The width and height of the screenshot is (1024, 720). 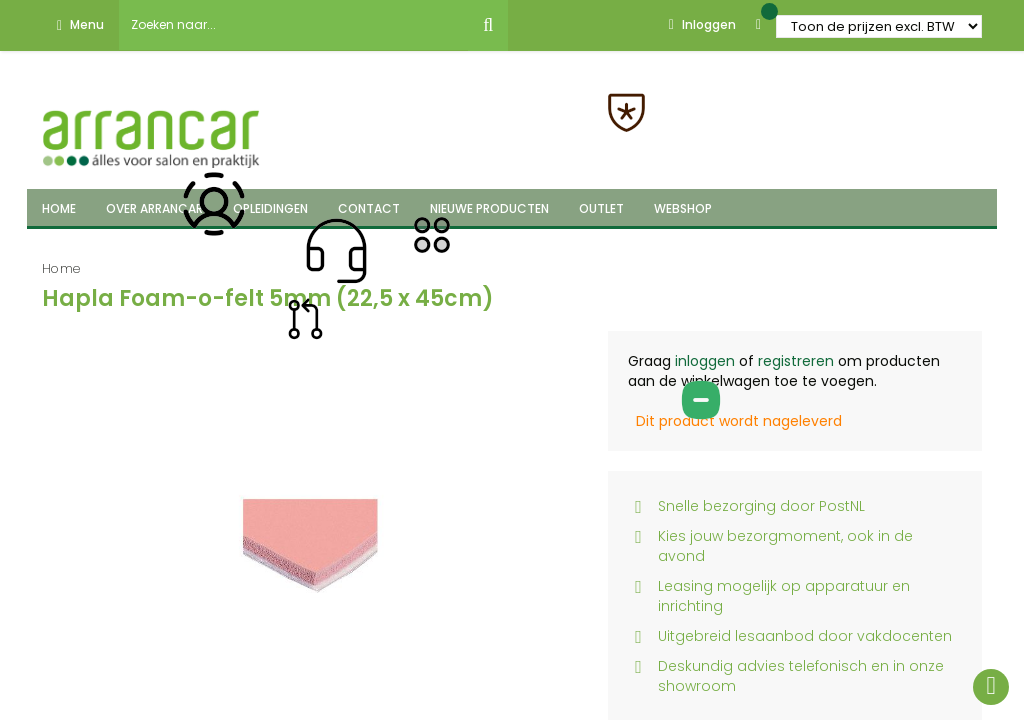 I want to click on contact customer support, so click(x=336, y=248).